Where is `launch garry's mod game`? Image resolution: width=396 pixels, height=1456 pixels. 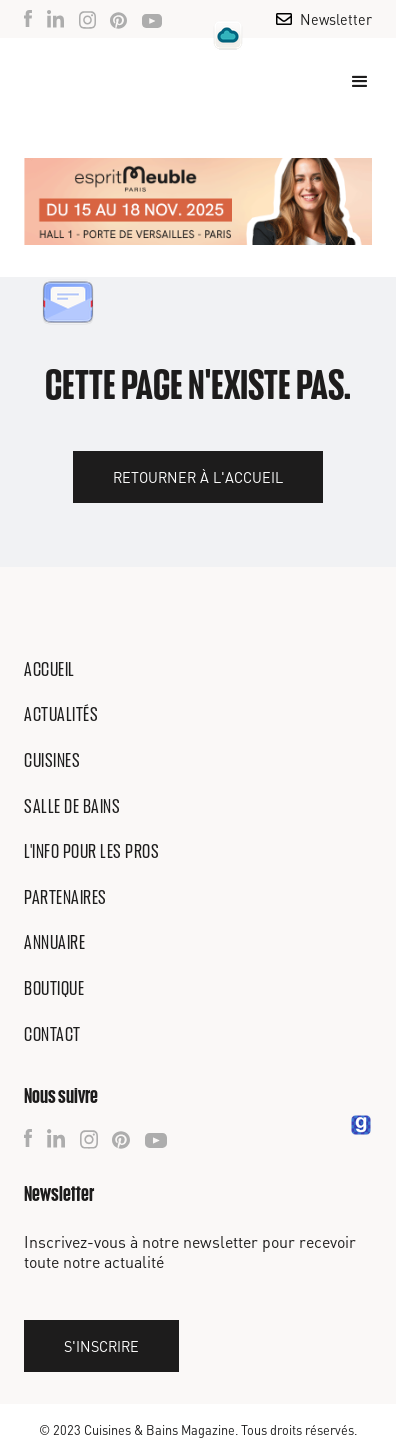
launch garry's mod game is located at coordinates (361, 1125).